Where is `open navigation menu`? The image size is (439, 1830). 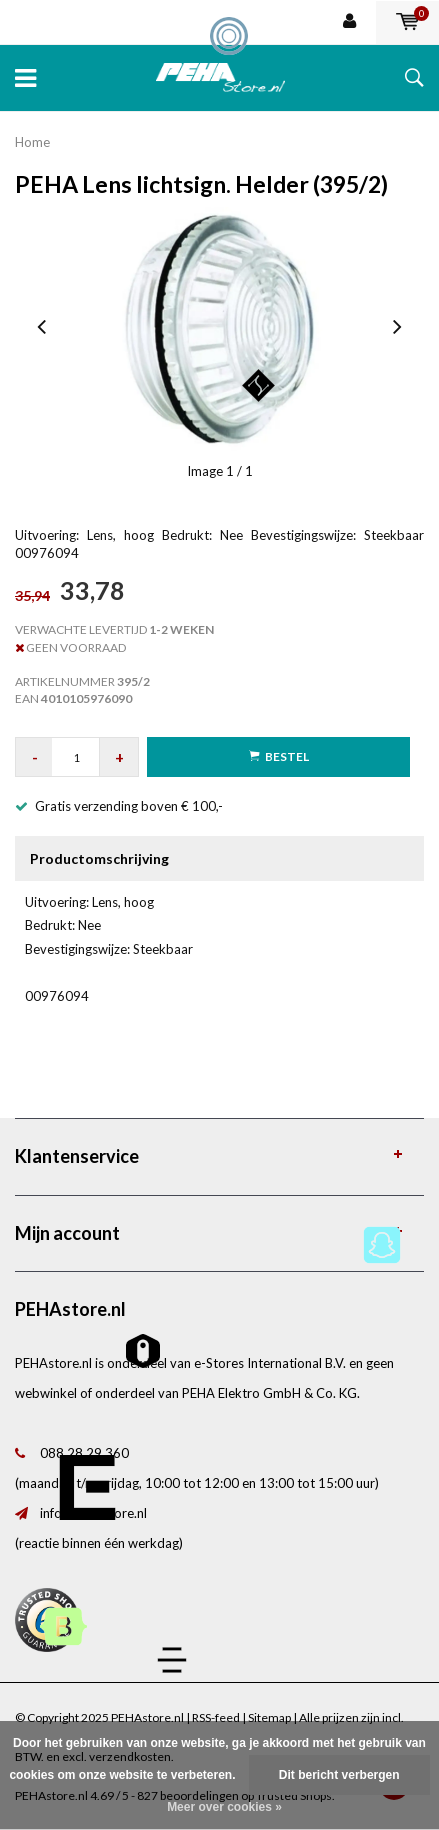 open navigation menu is located at coordinates (172, 1660).